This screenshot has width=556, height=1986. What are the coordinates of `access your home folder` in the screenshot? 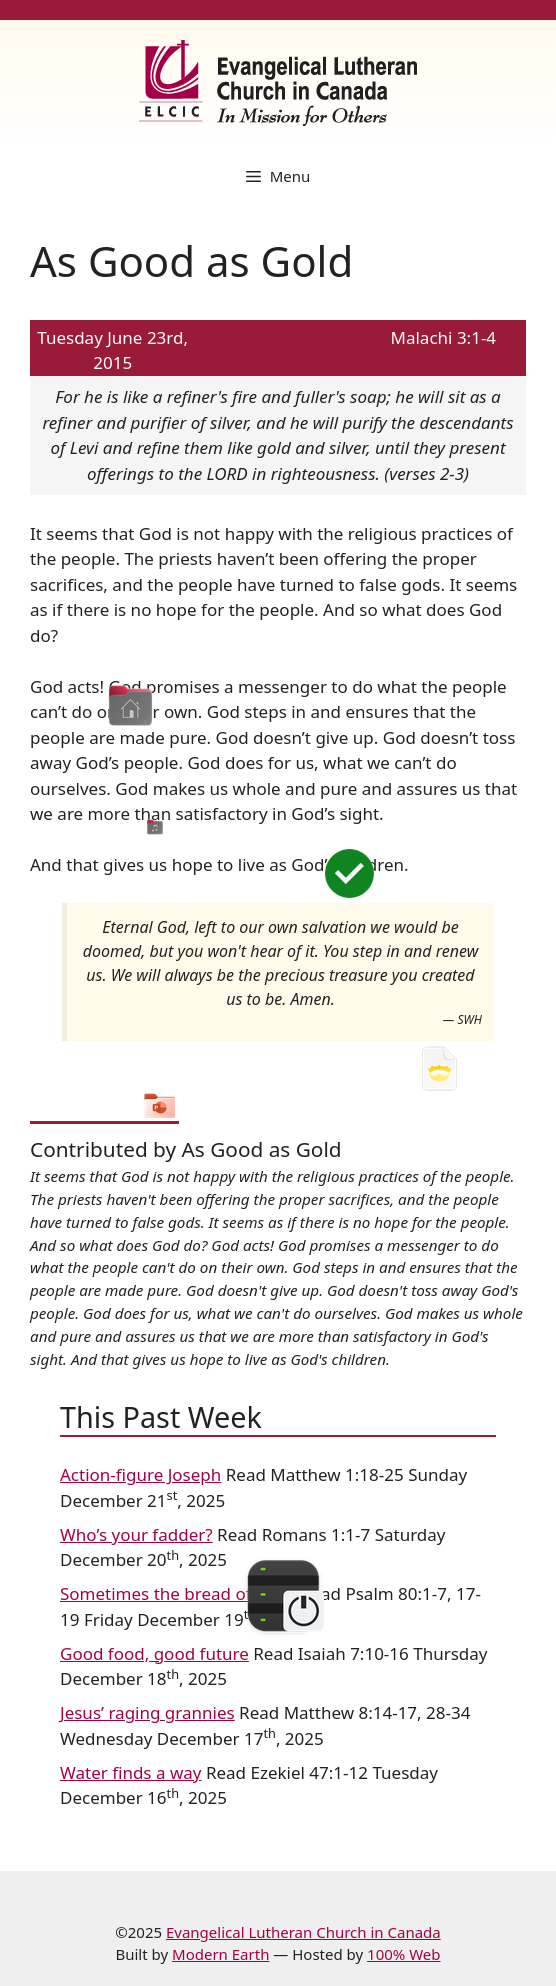 It's located at (130, 705).